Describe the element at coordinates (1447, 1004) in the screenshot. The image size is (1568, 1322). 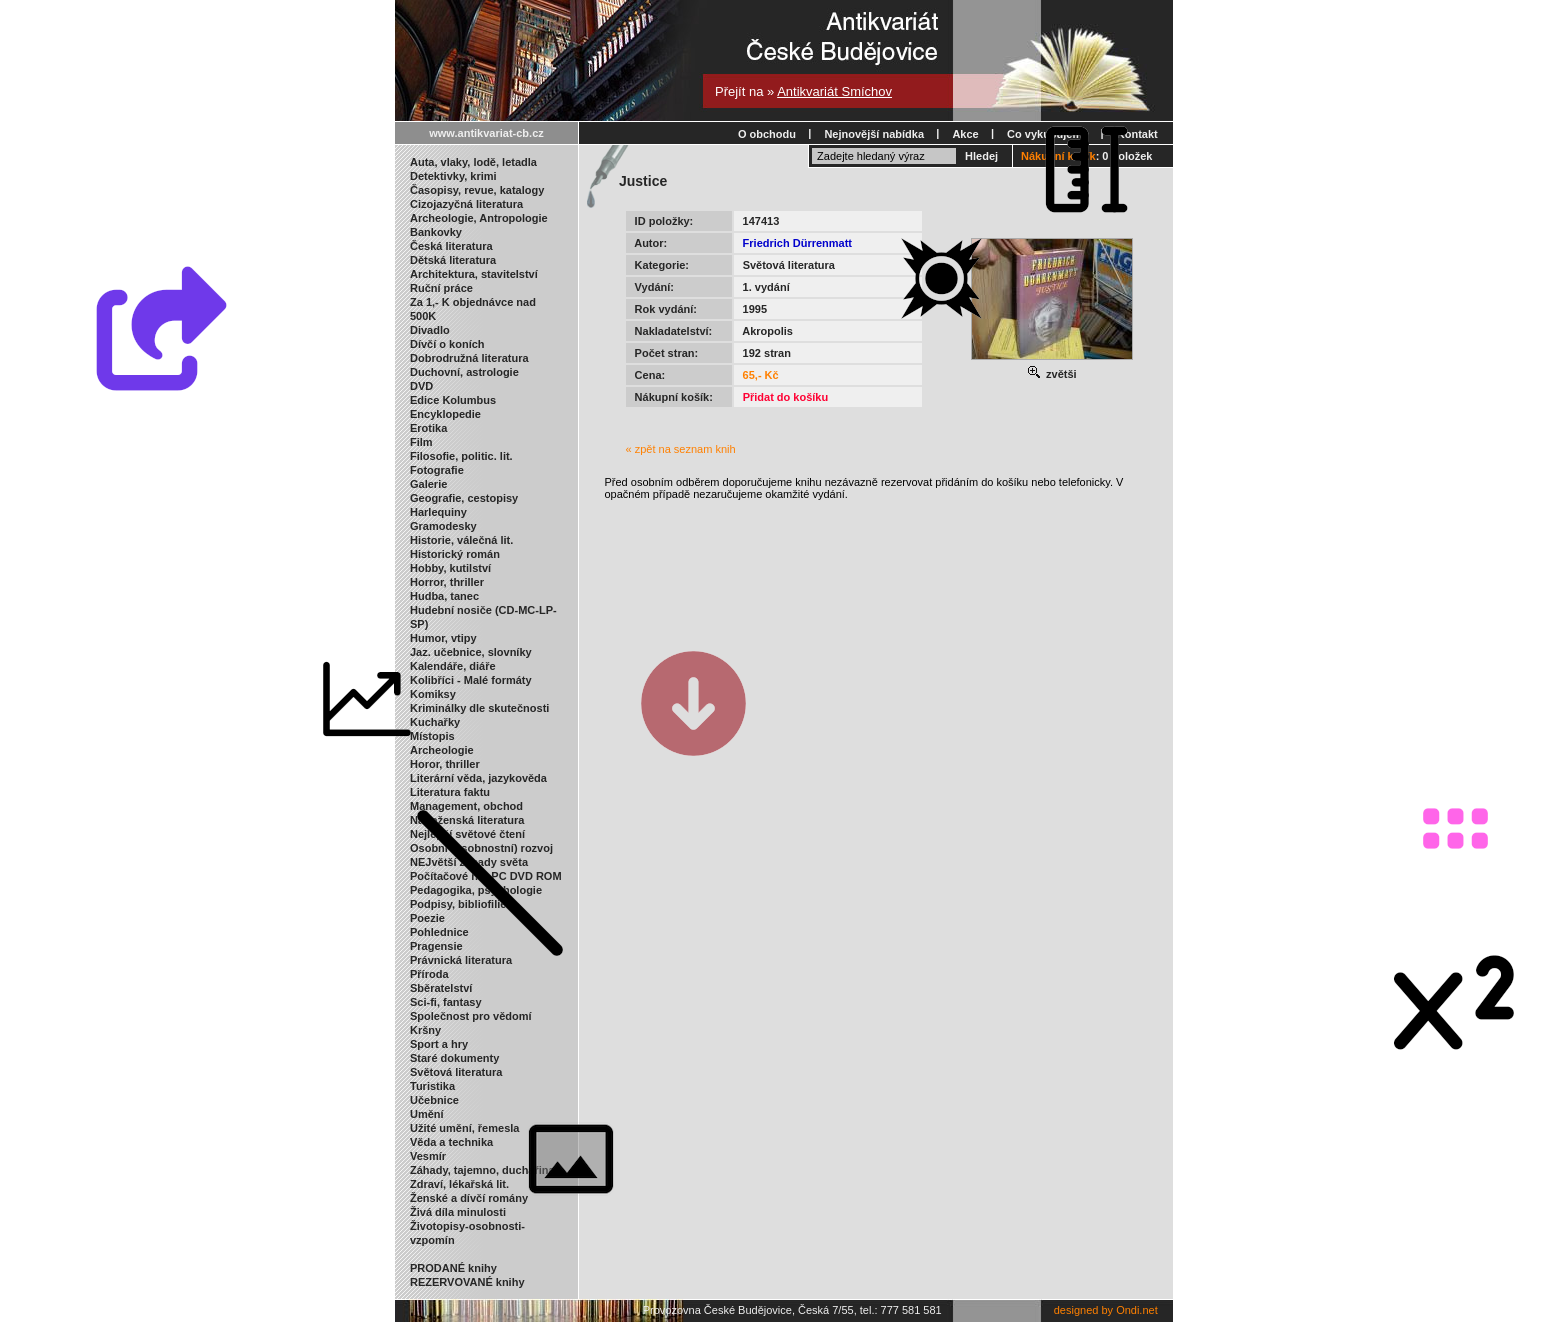
I see `format text as superscript` at that location.